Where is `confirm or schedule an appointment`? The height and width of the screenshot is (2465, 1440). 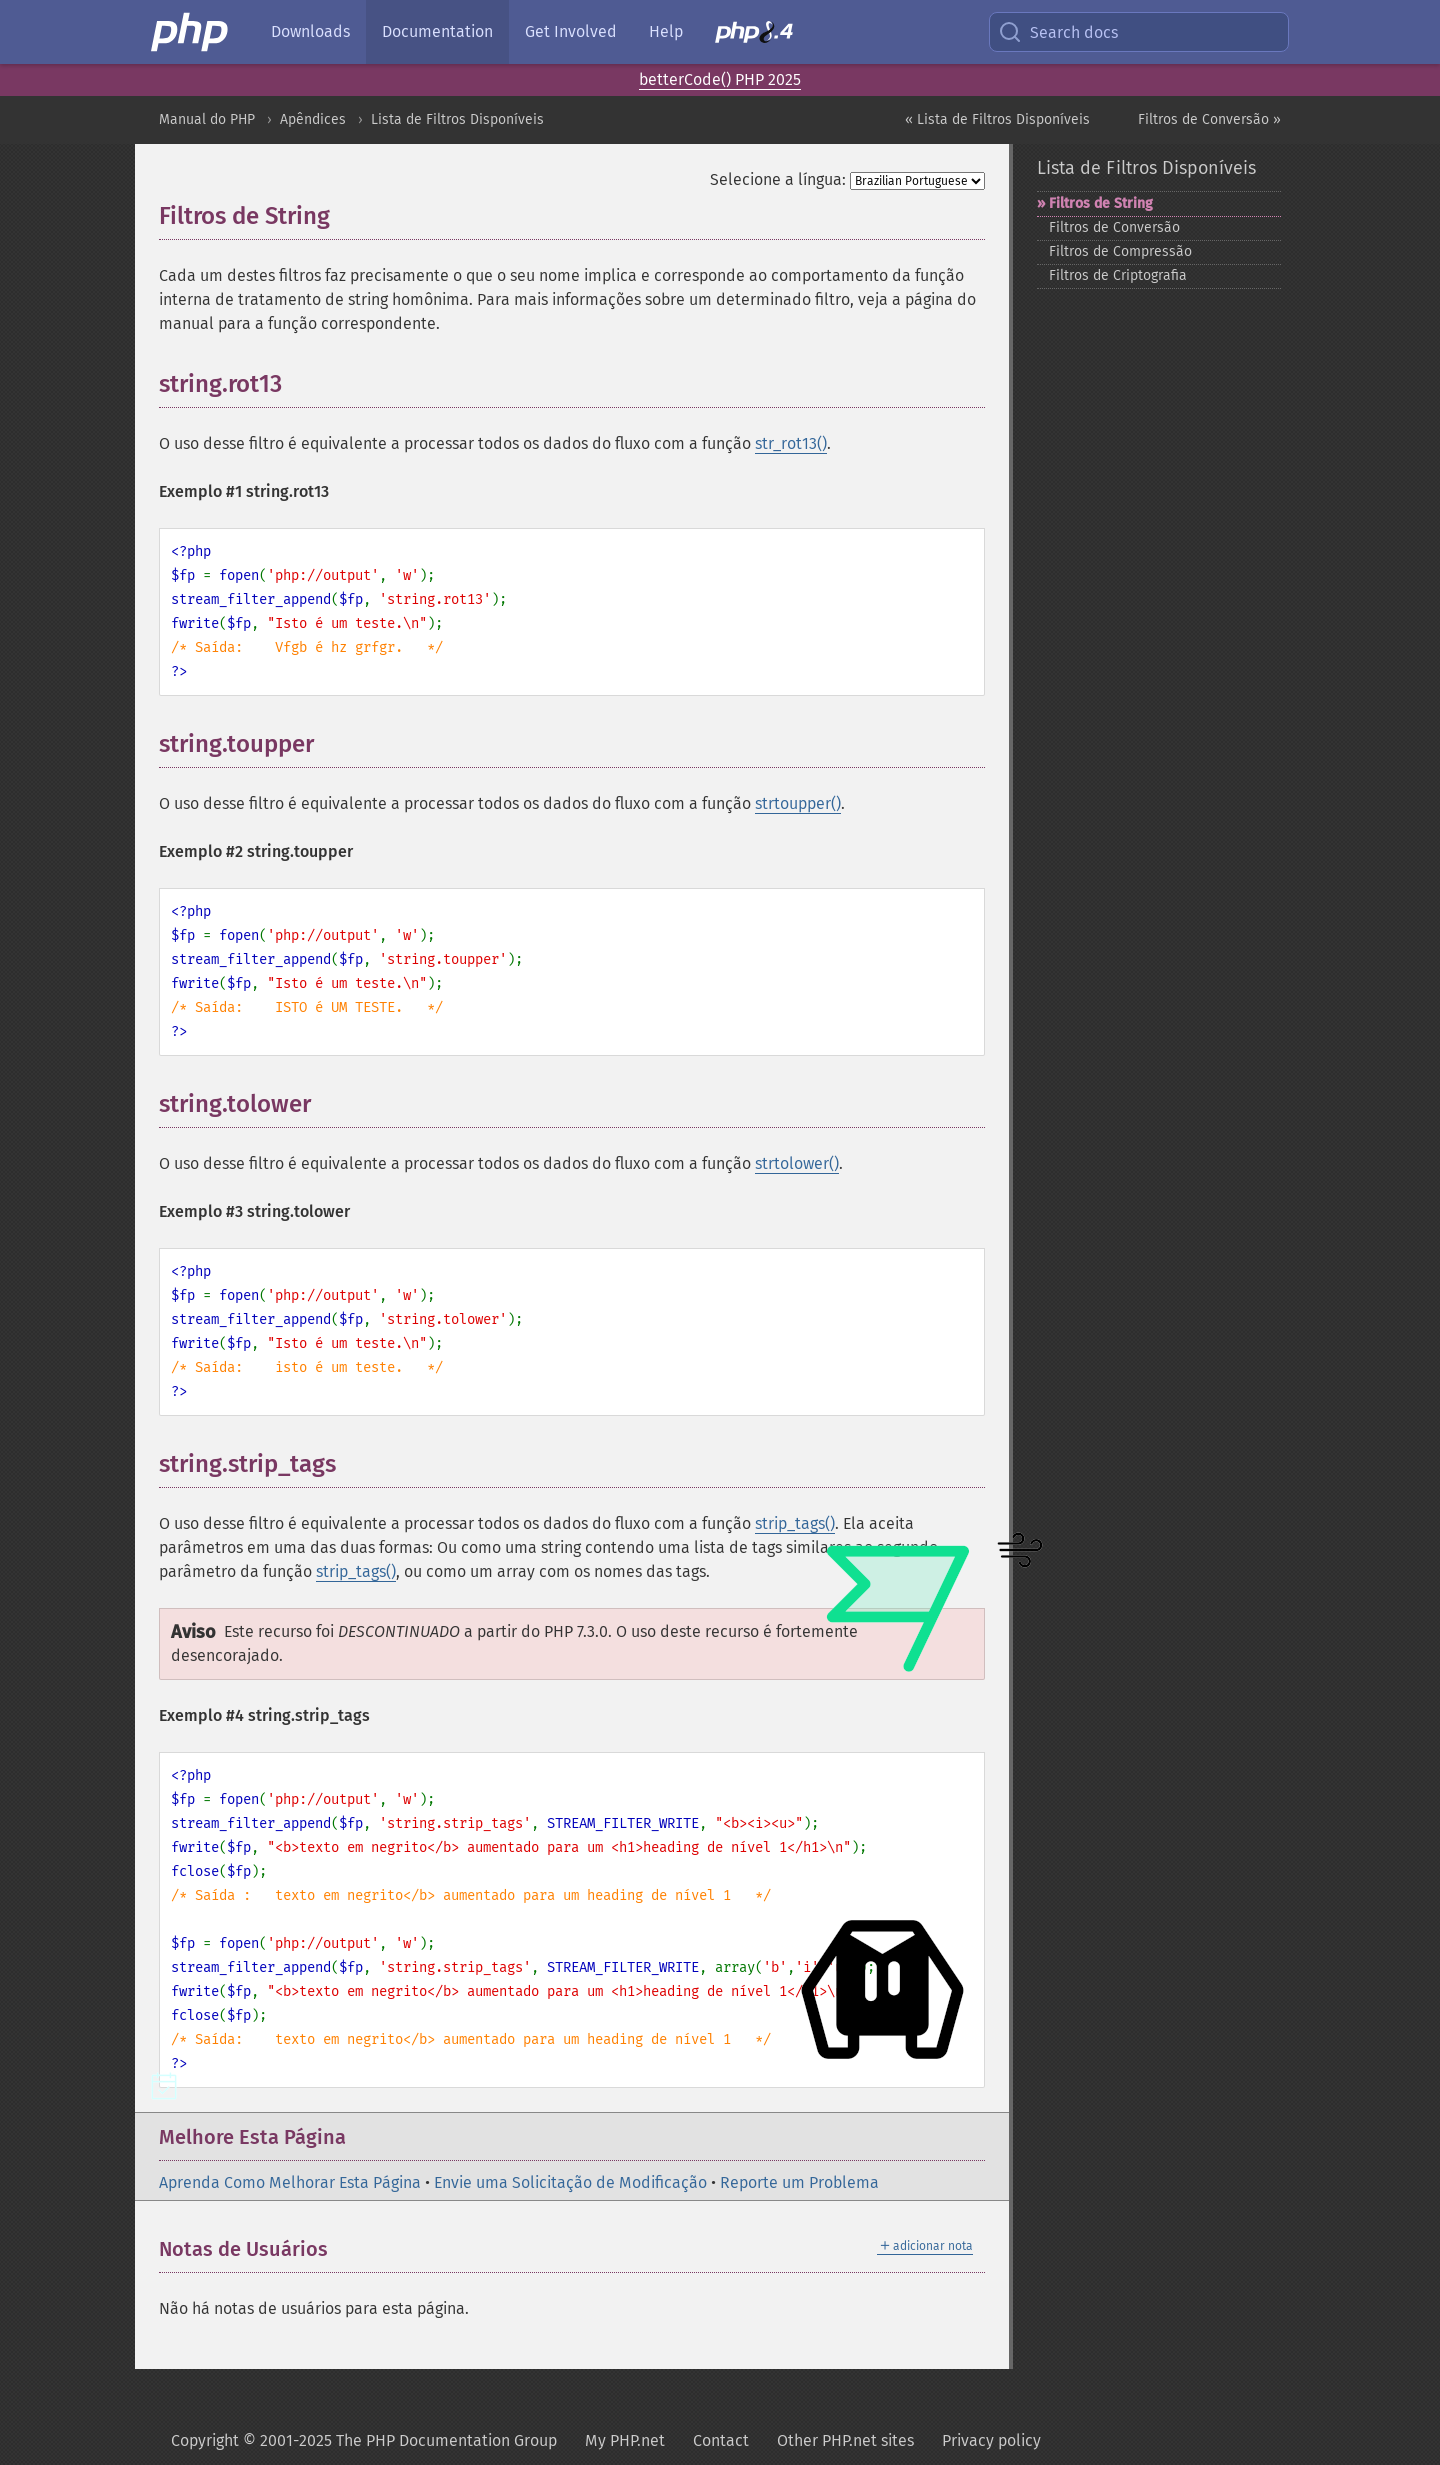 confirm or schedule an appointment is located at coordinates (164, 2087).